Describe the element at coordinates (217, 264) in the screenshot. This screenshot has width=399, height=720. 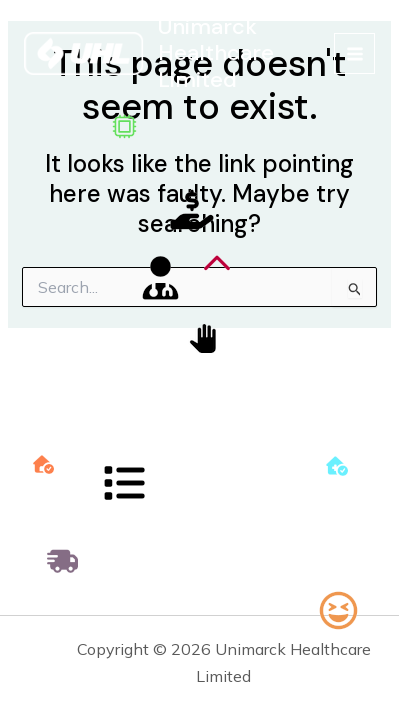
I see `collapse an expanded section` at that location.